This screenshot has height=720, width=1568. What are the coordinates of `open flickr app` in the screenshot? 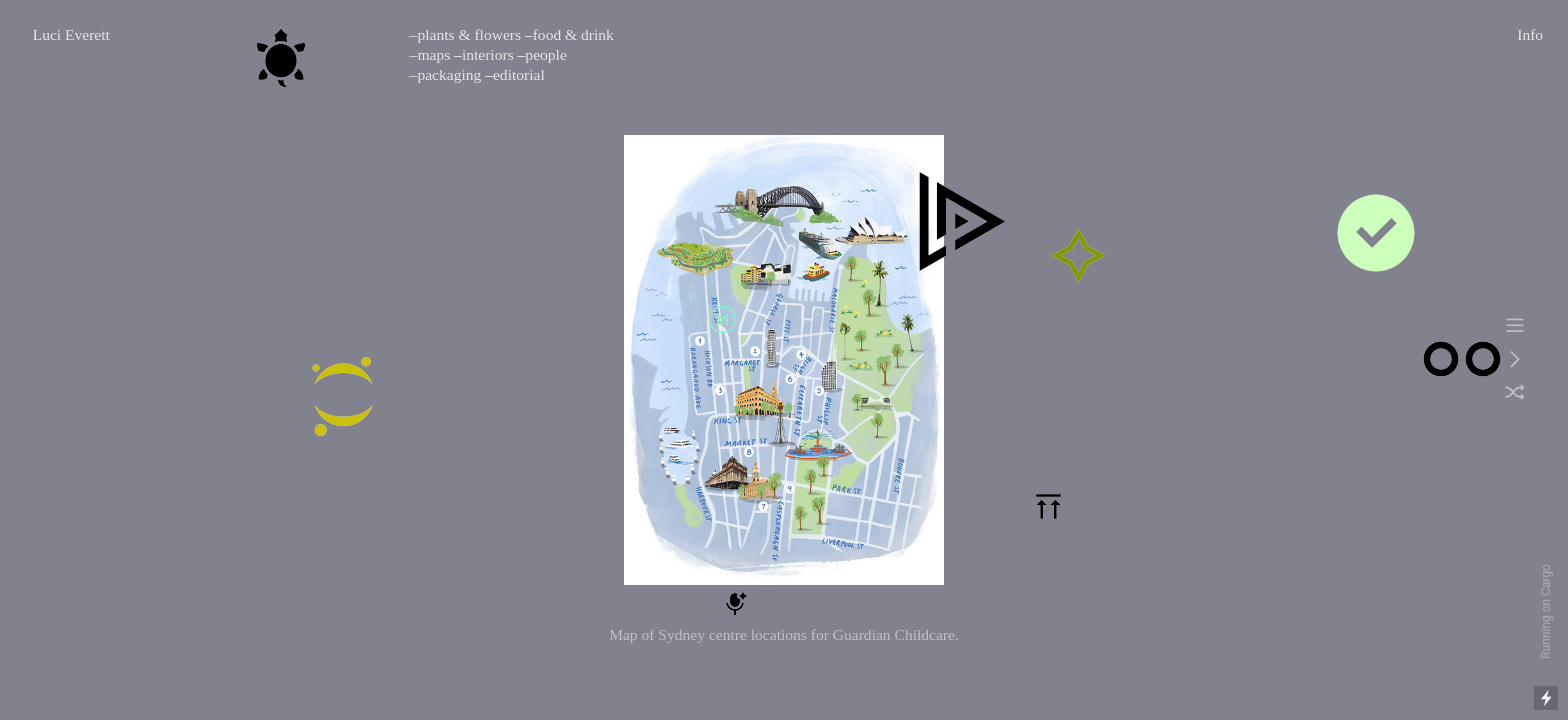 It's located at (1462, 359).